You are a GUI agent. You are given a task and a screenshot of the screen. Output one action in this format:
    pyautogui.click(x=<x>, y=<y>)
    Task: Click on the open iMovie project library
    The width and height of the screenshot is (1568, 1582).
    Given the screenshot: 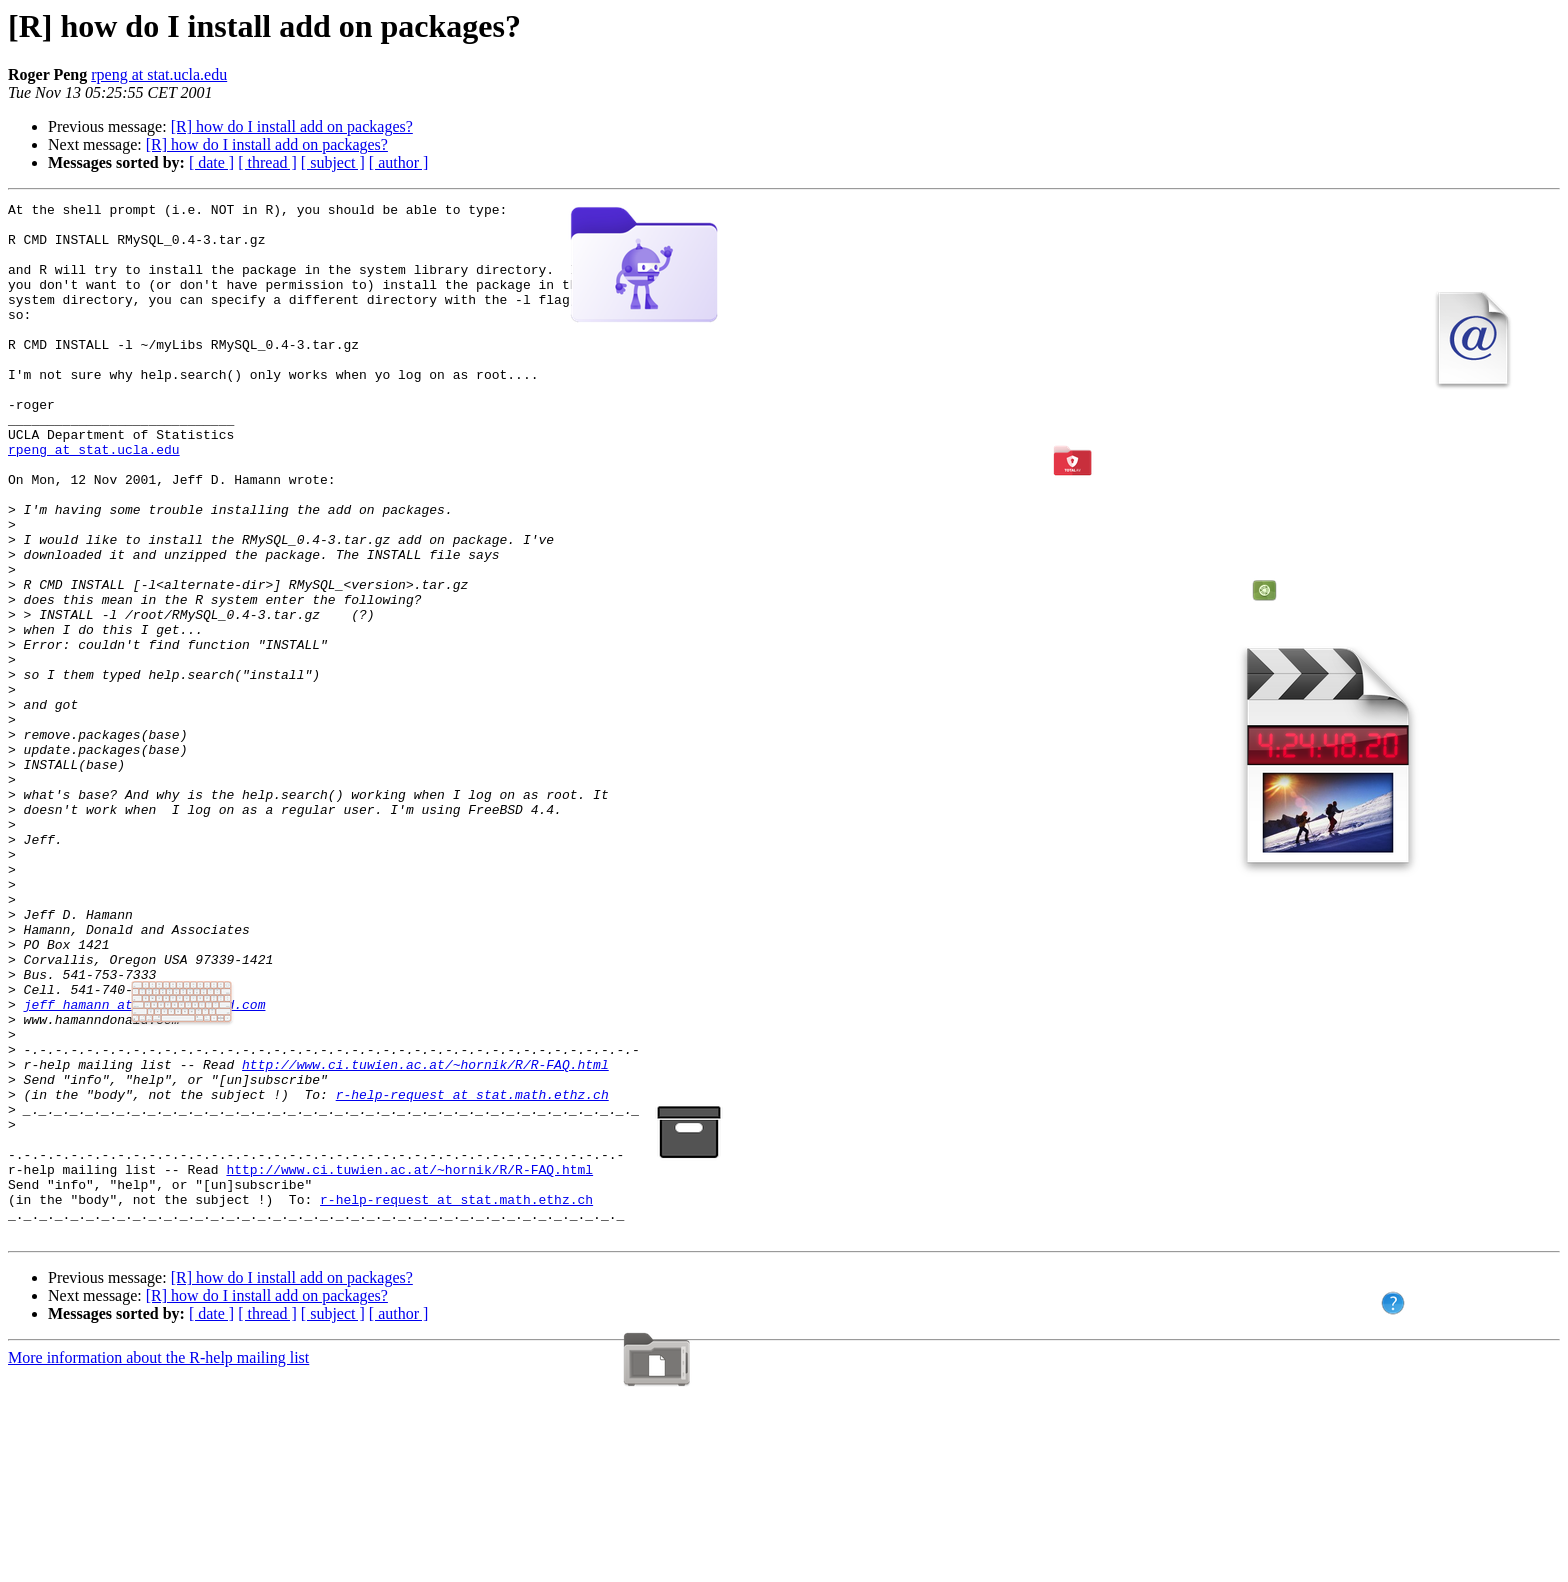 What is the action you would take?
    pyautogui.click(x=1328, y=761)
    